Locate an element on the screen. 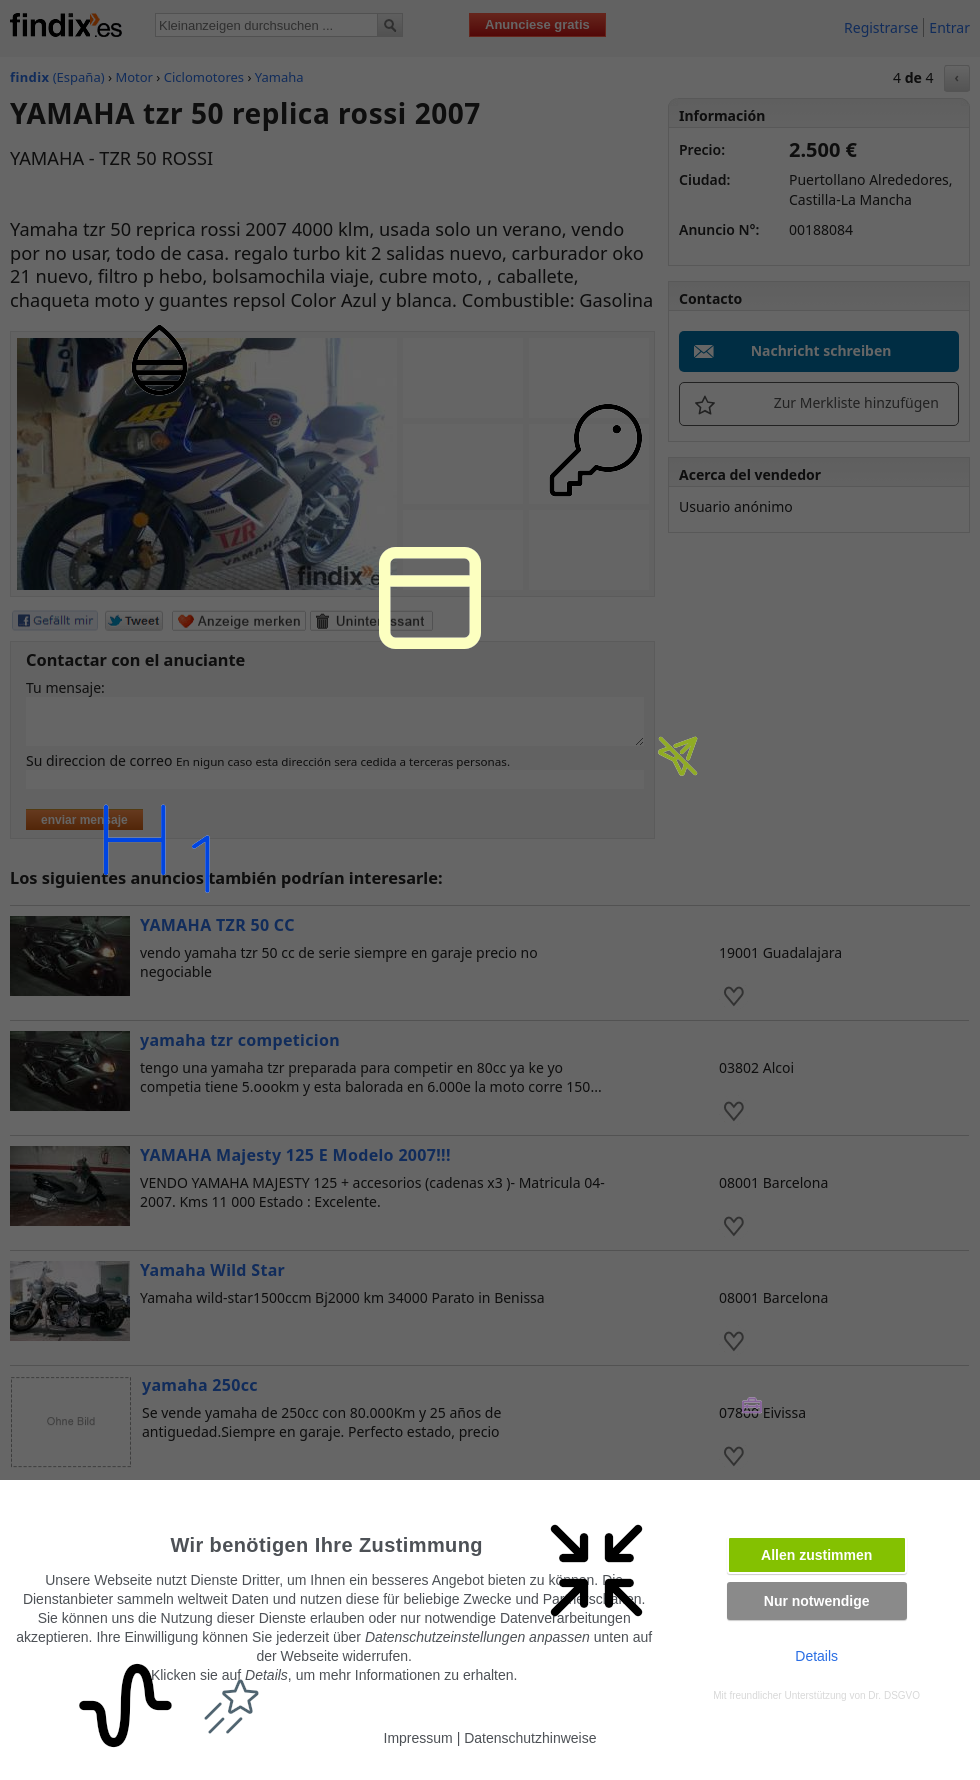  add to favorites or wishlist is located at coordinates (231, 1706).